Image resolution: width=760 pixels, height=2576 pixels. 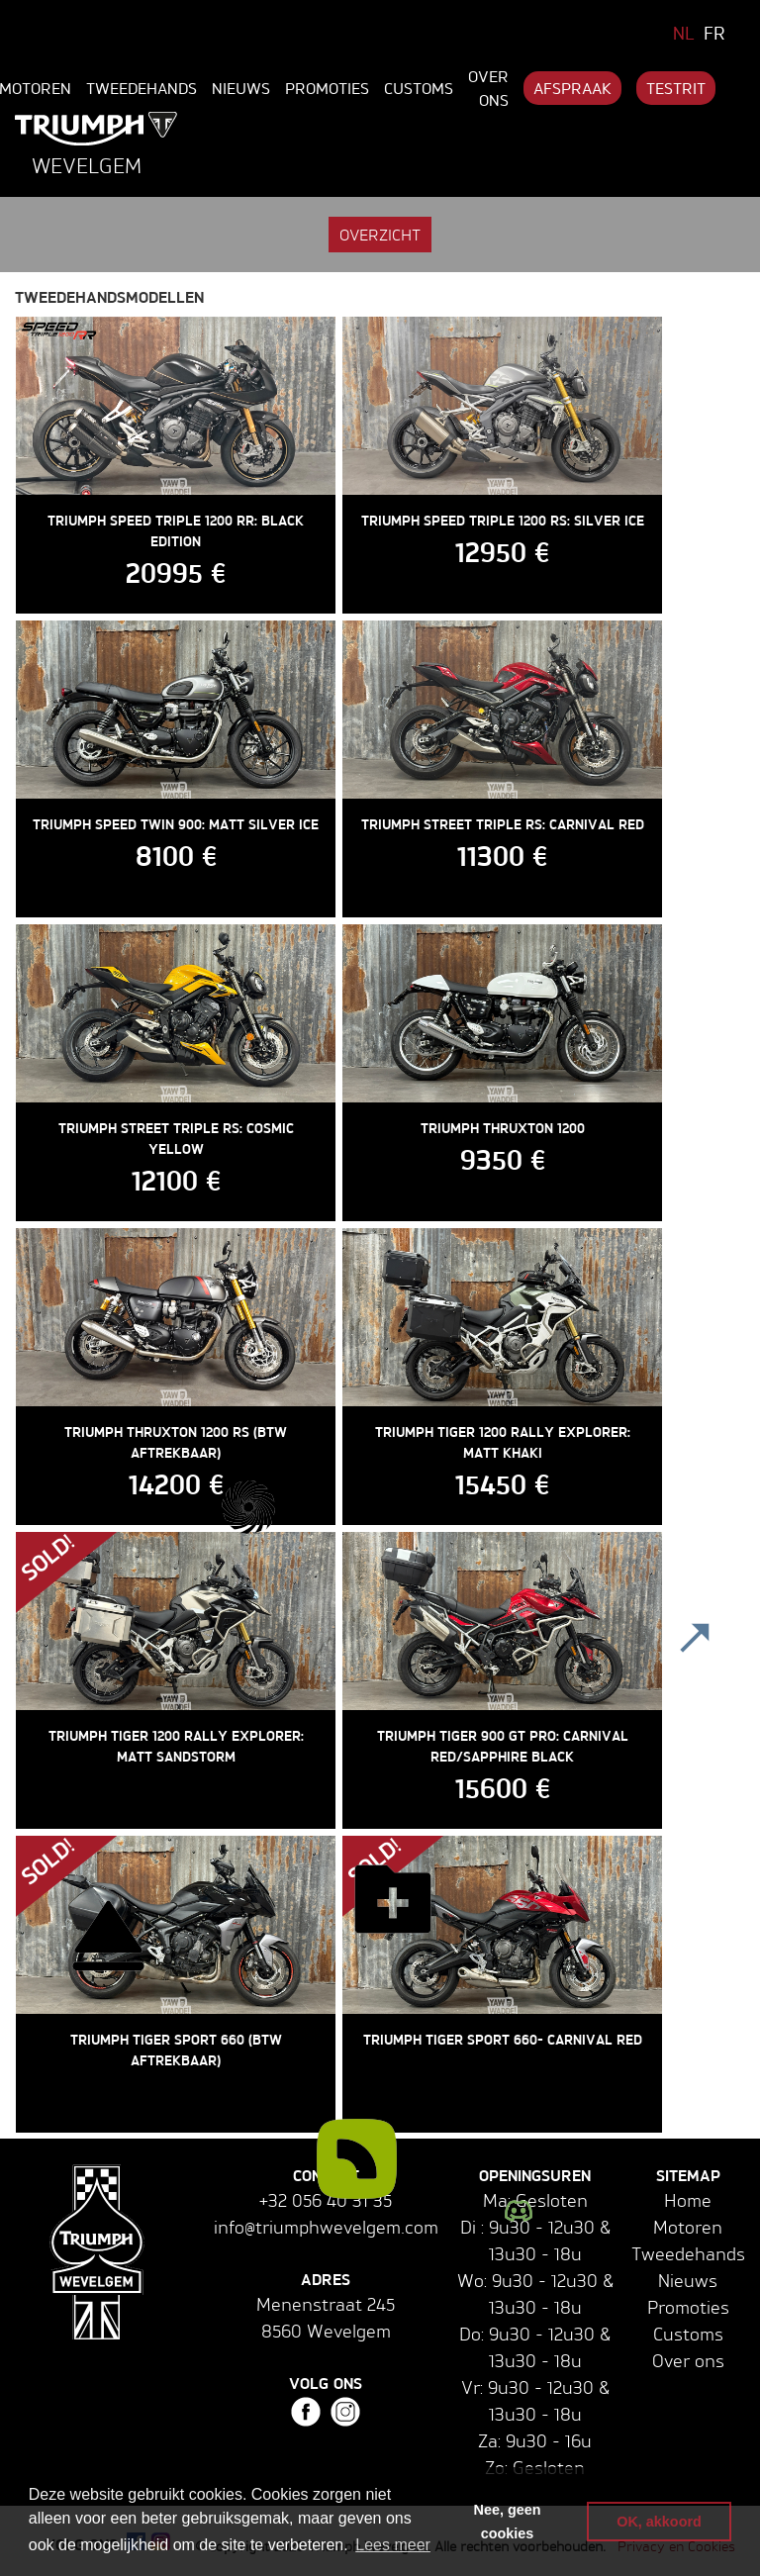 I want to click on create a new folder, so click(x=393, y=1899).